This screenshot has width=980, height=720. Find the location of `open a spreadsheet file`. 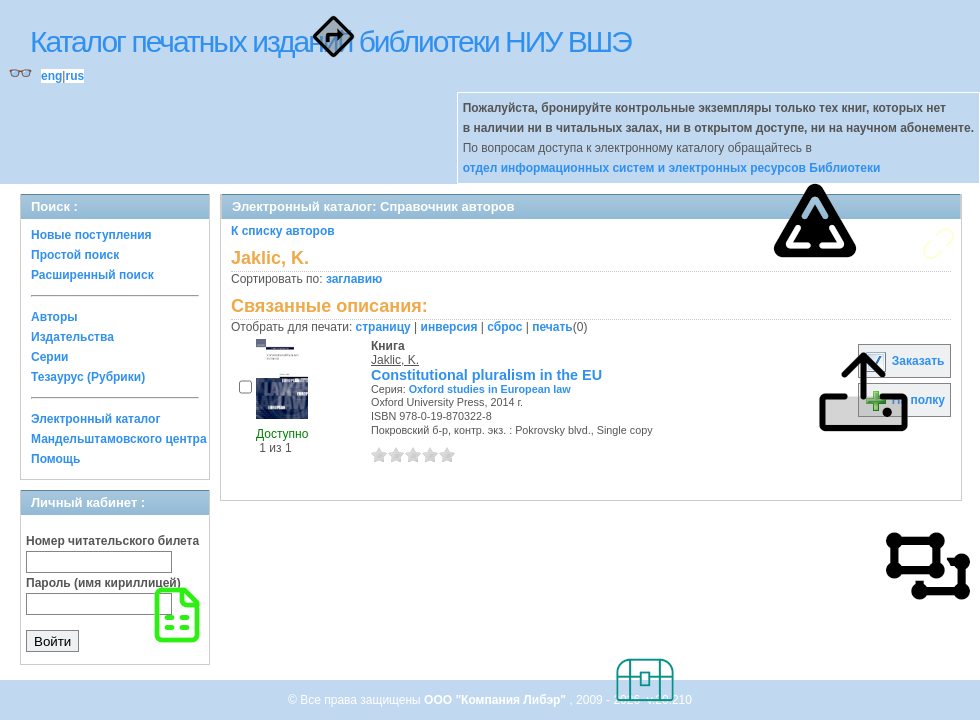

open a spreadsheet file is located at coordinates (177, 615).